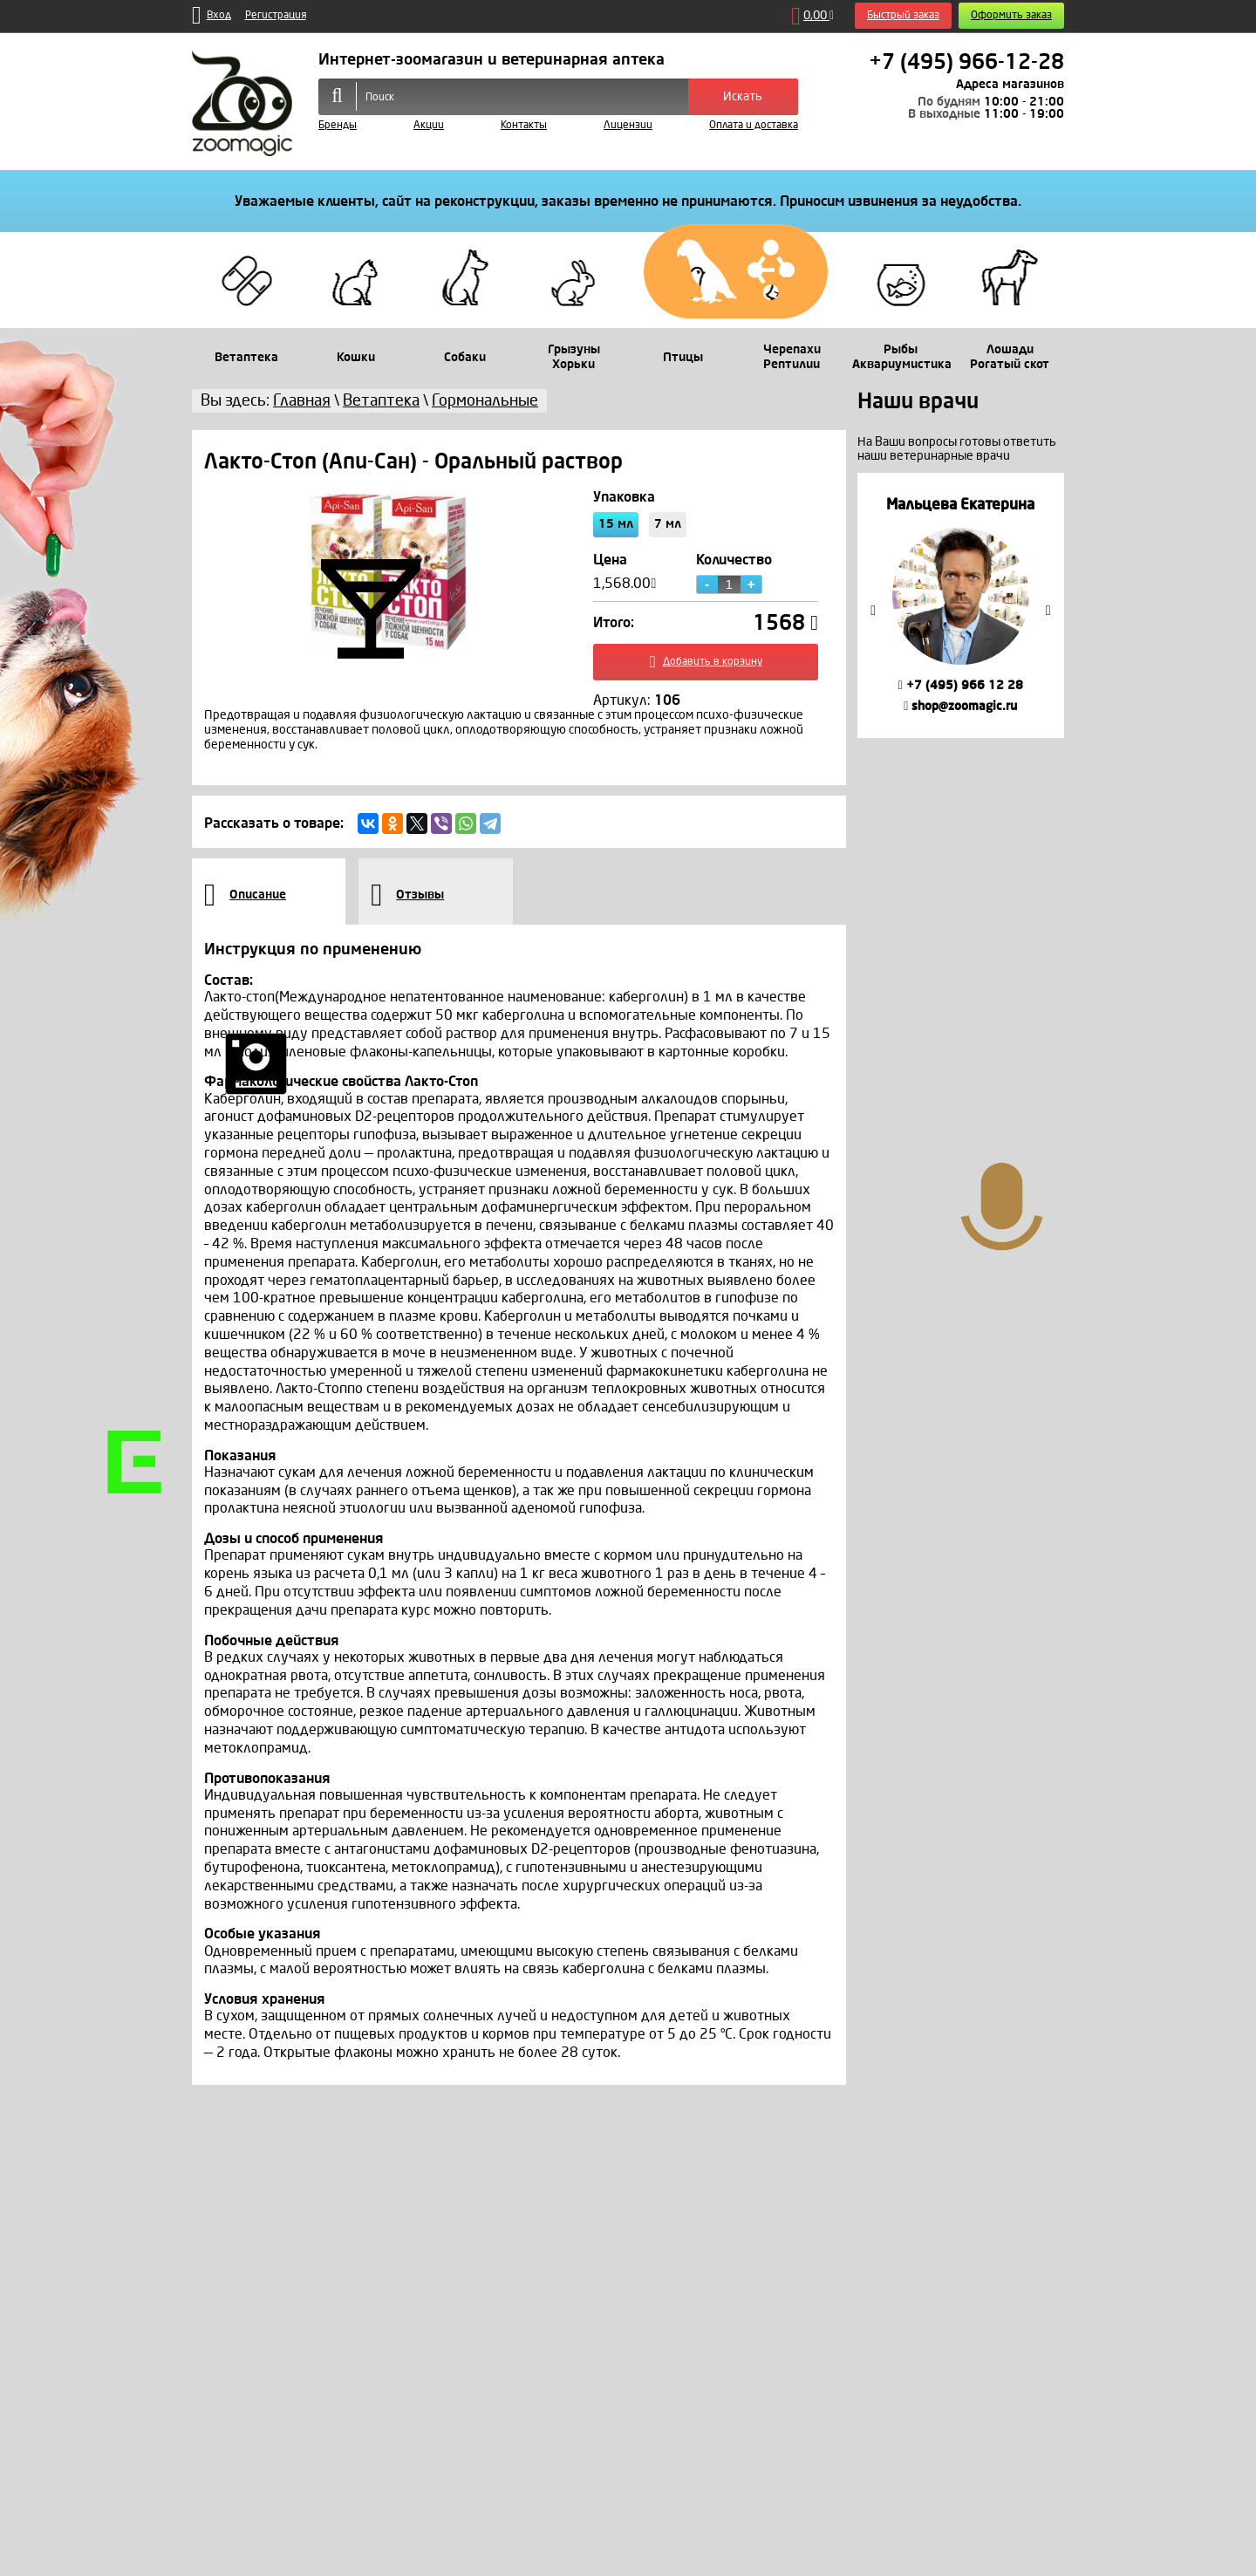 This screenshot has height=2576, width=1256. I want to click on LangGraph platform or integration, so click(735, 271).